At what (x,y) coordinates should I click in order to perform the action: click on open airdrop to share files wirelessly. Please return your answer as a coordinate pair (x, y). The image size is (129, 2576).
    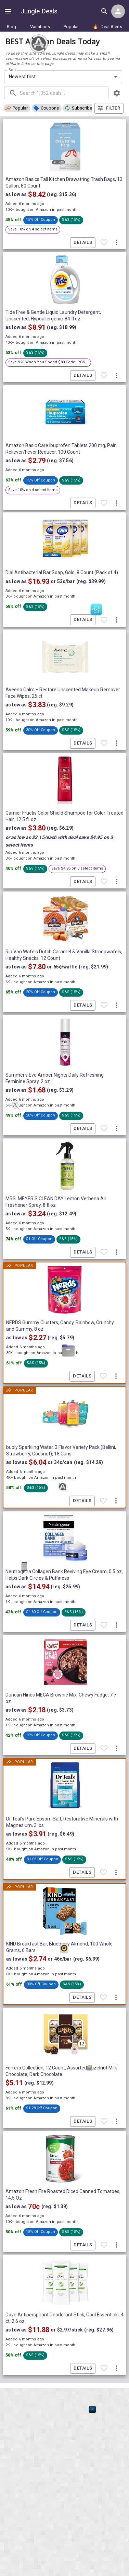
    Looking at the image, I should click on (92, 2409).